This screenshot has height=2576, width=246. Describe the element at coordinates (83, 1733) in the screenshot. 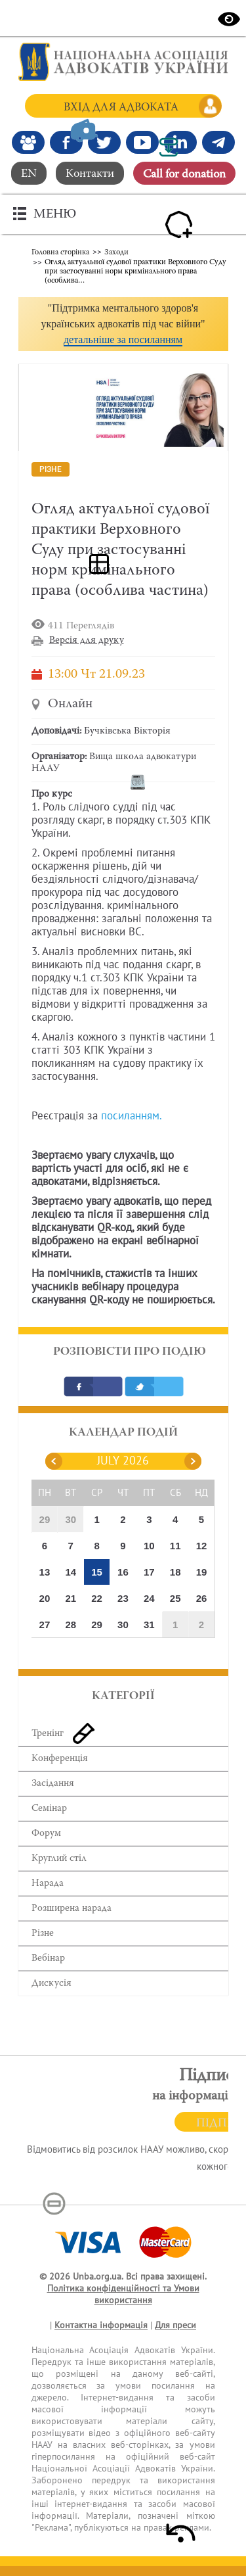

I see `access lab or test results` at that location.